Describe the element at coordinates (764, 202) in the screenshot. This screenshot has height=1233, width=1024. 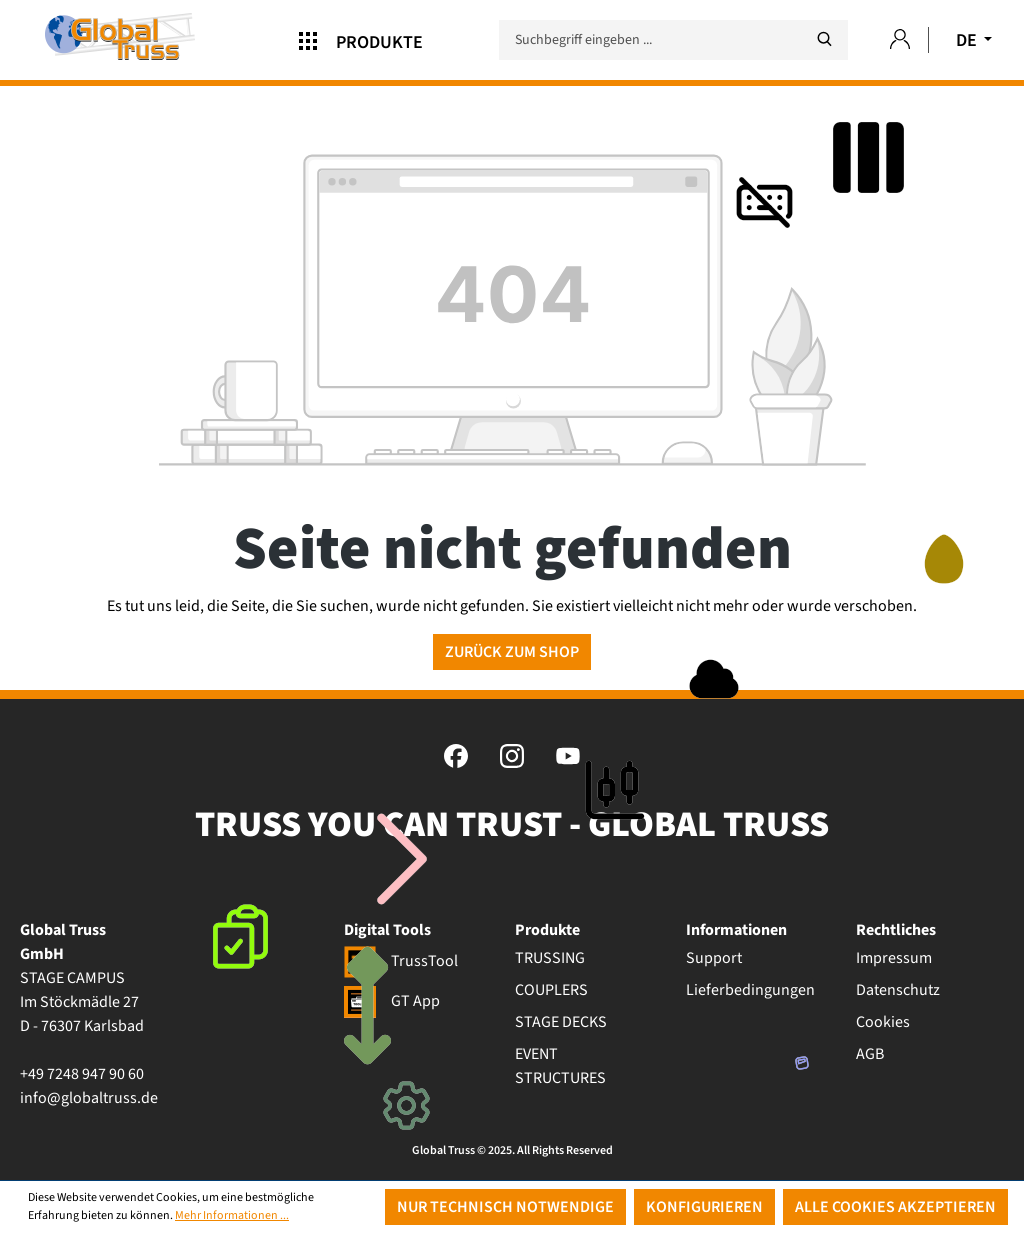
I see `disable keyboard input` at that location.